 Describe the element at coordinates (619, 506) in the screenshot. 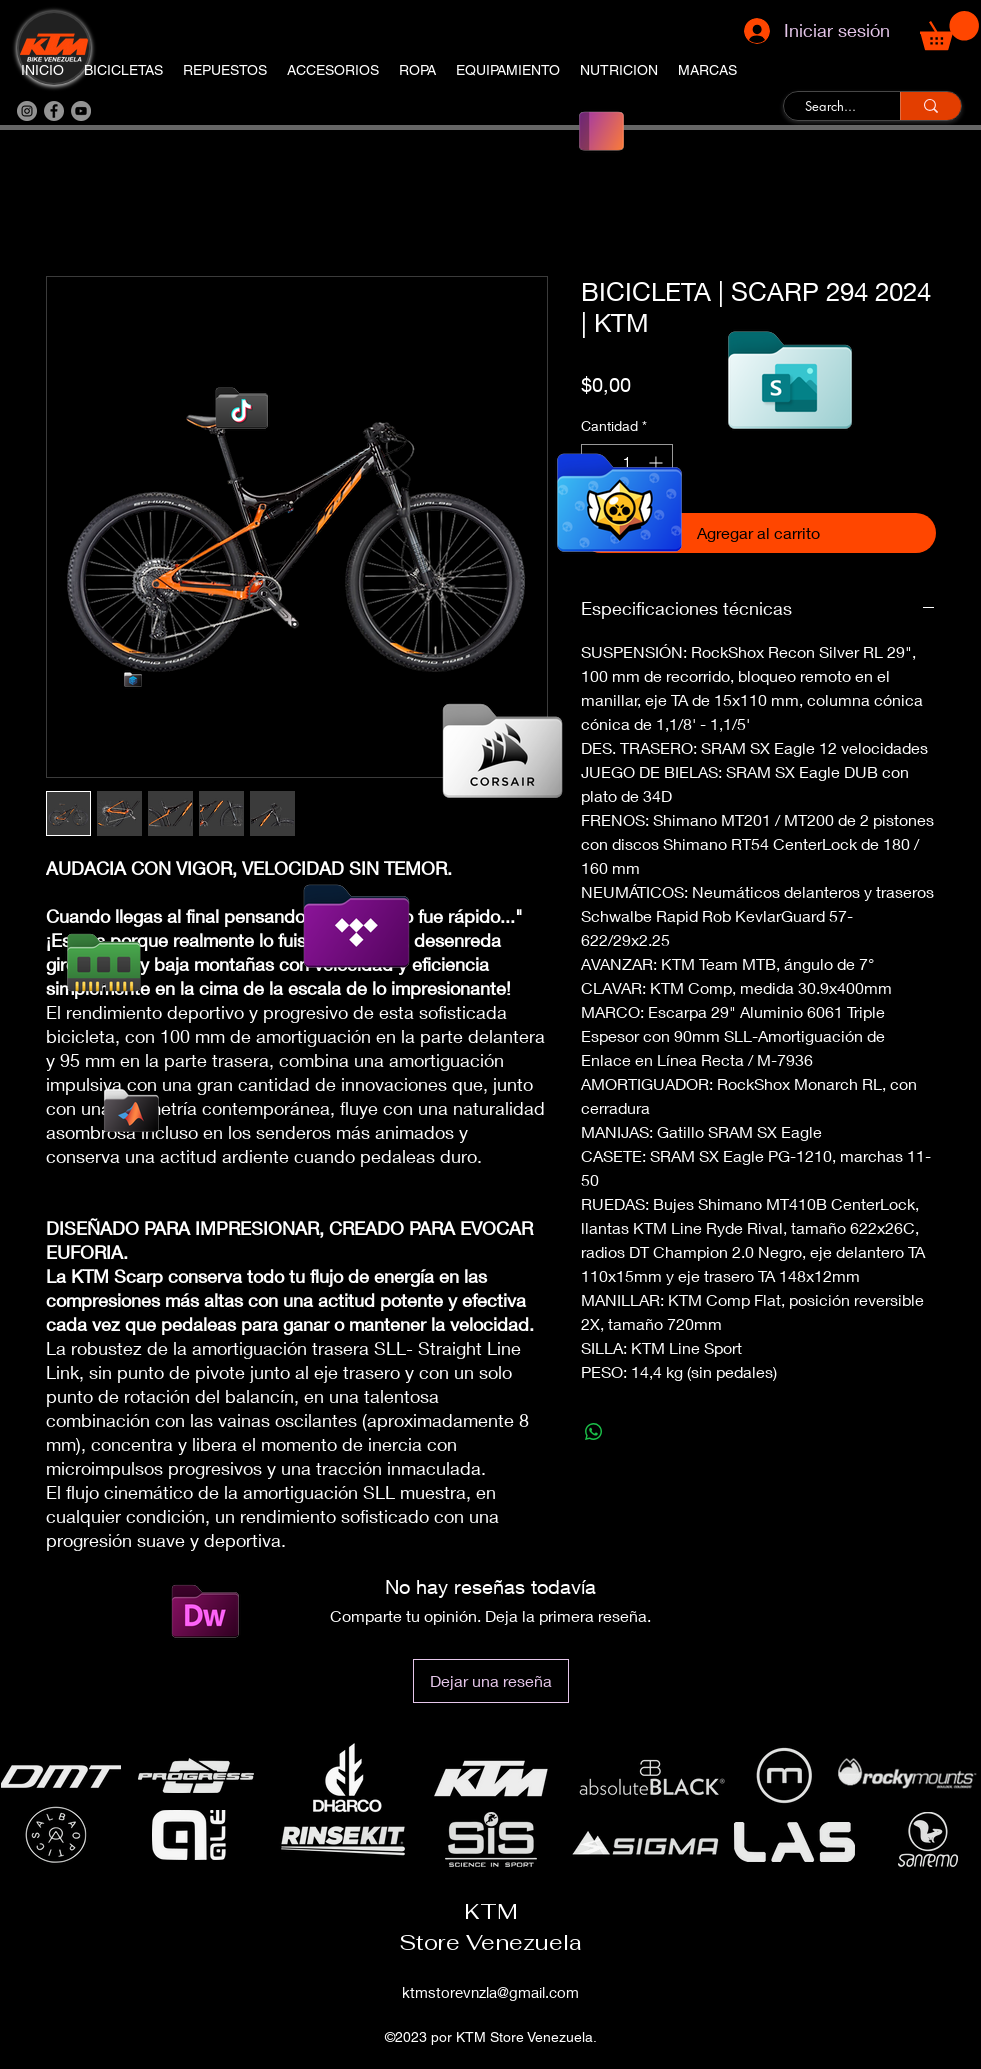

I see `open brawl stars game files folder` at that location.